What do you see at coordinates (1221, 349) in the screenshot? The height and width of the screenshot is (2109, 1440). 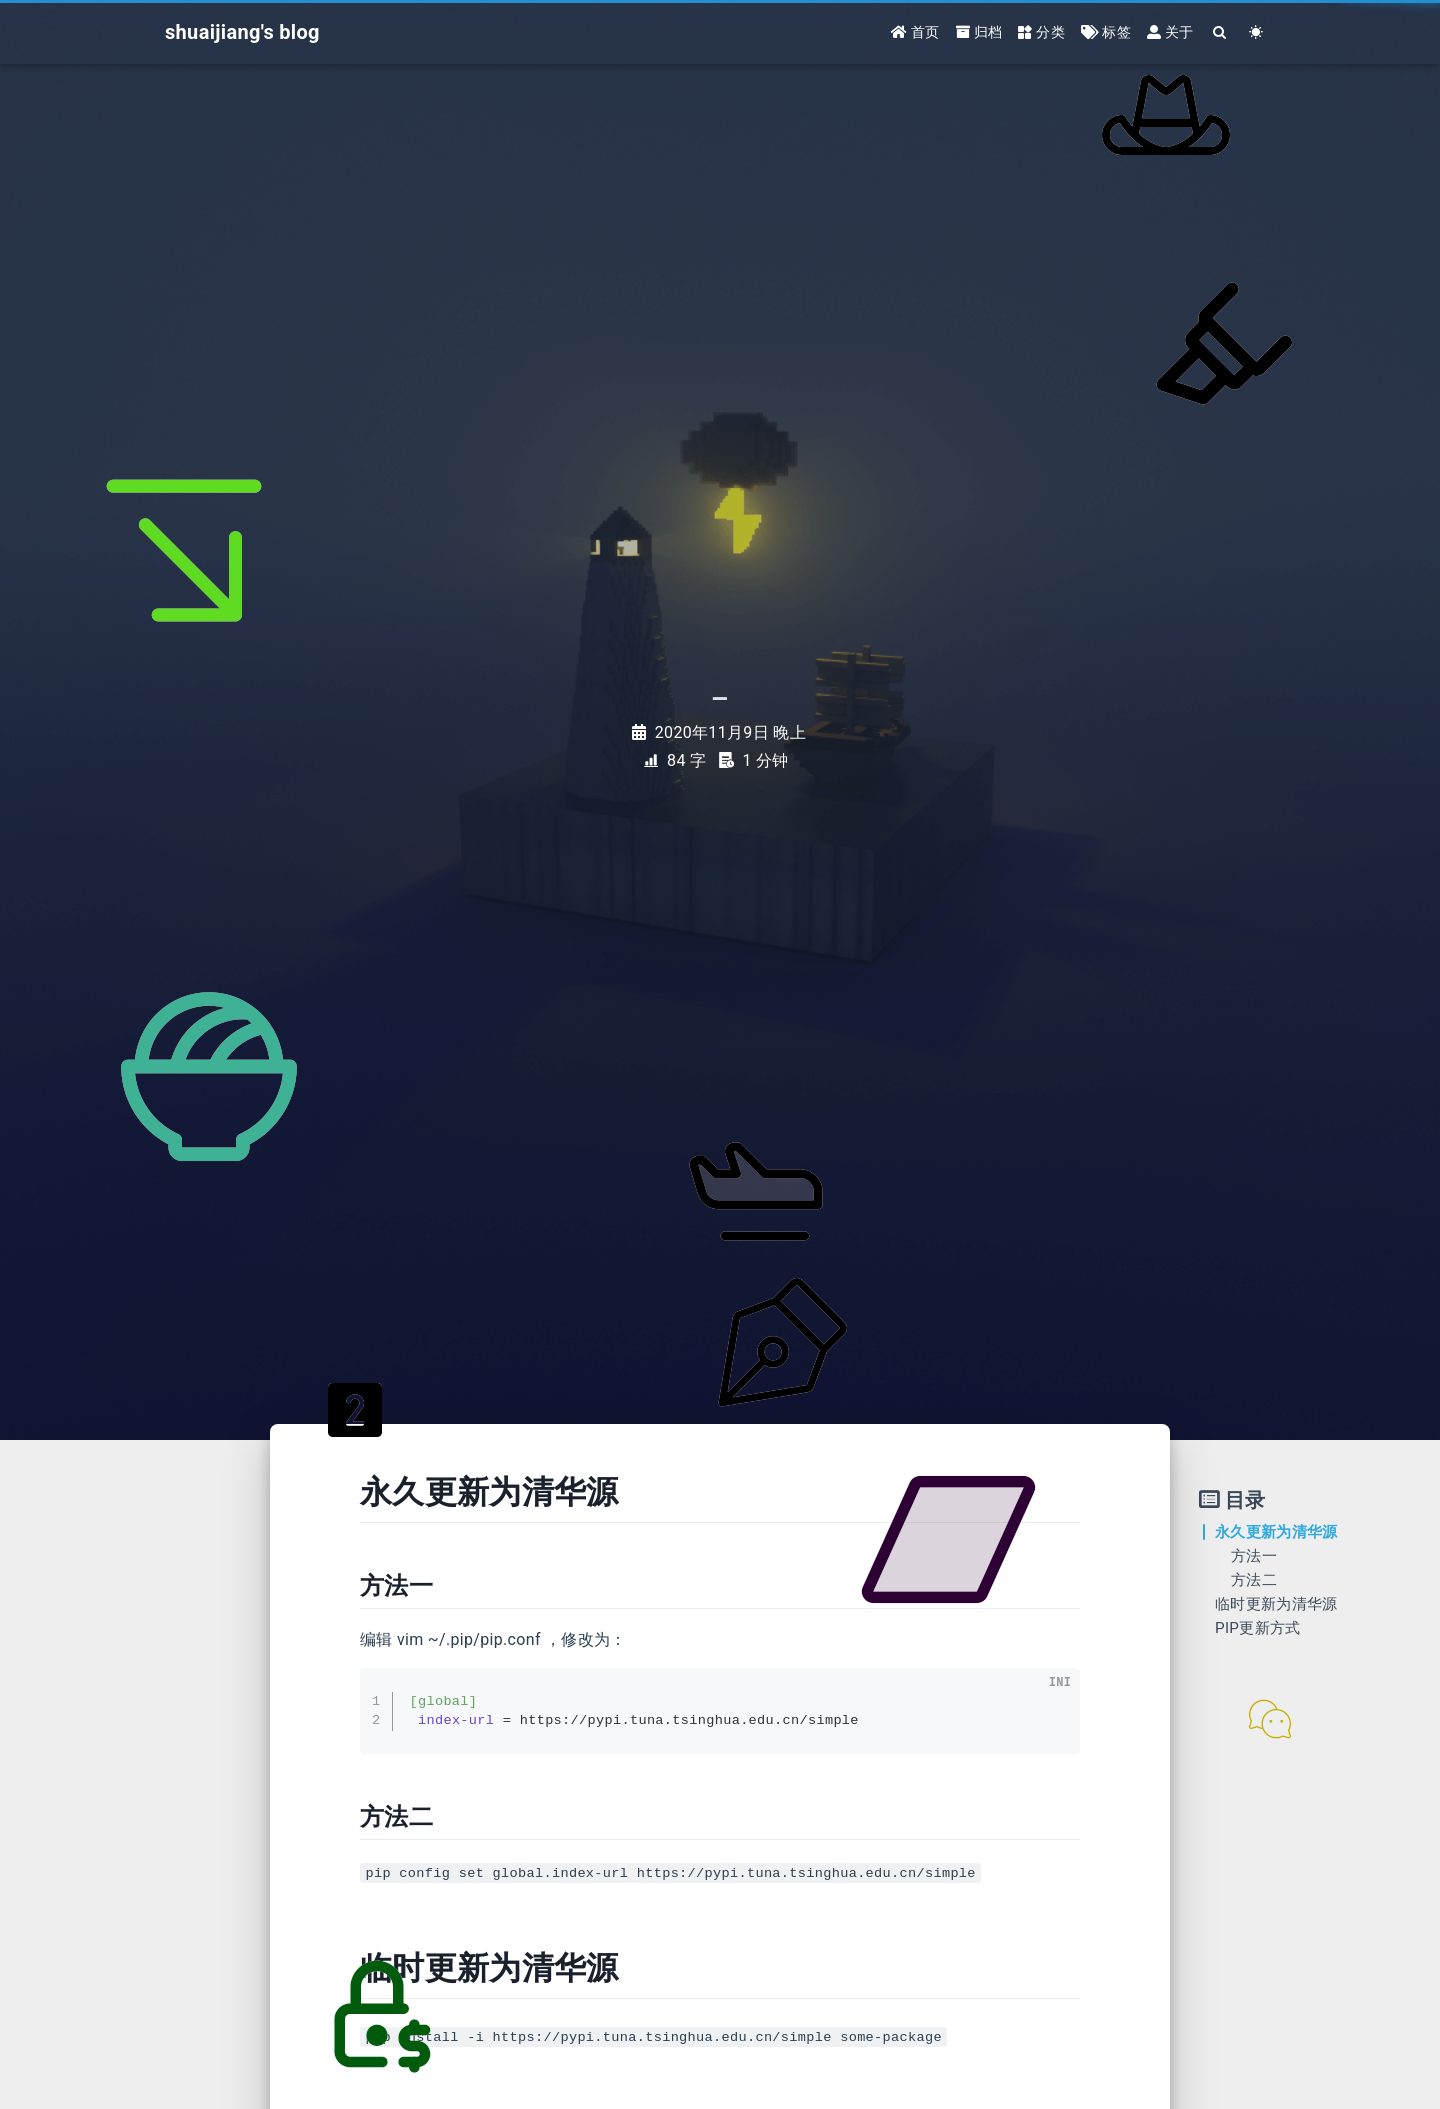 I see `highlight or mark selected text` at bounding box center [1221, 349].